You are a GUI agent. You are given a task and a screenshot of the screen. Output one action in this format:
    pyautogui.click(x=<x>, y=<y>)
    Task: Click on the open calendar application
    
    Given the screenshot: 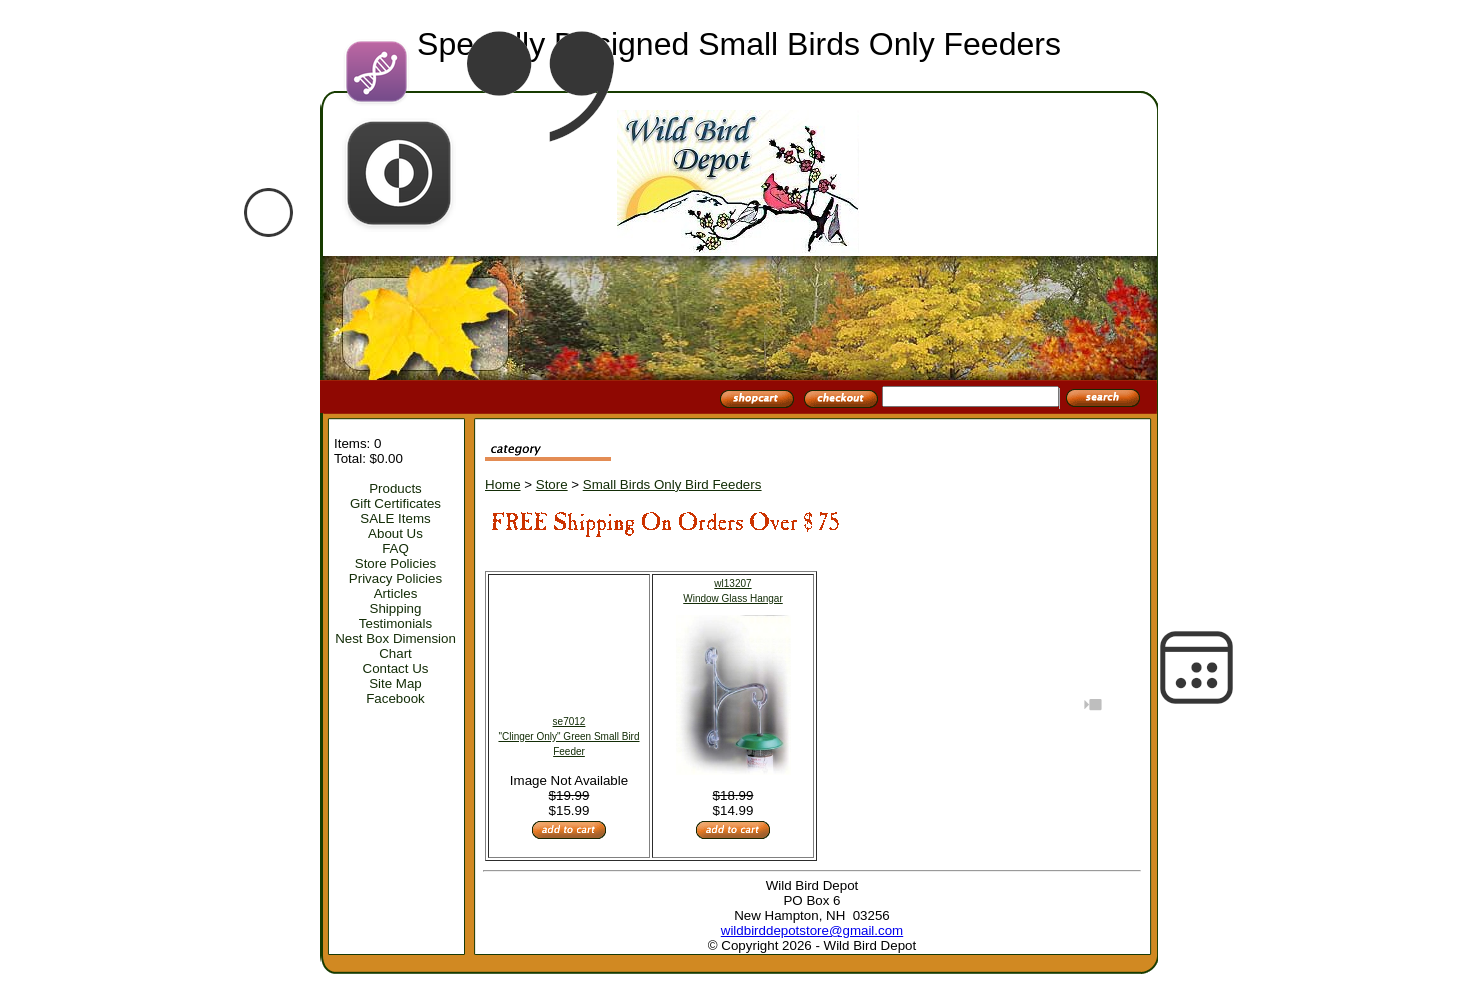 What is the action you would take?
    pyautogui.click(x=1196, y=667)
    